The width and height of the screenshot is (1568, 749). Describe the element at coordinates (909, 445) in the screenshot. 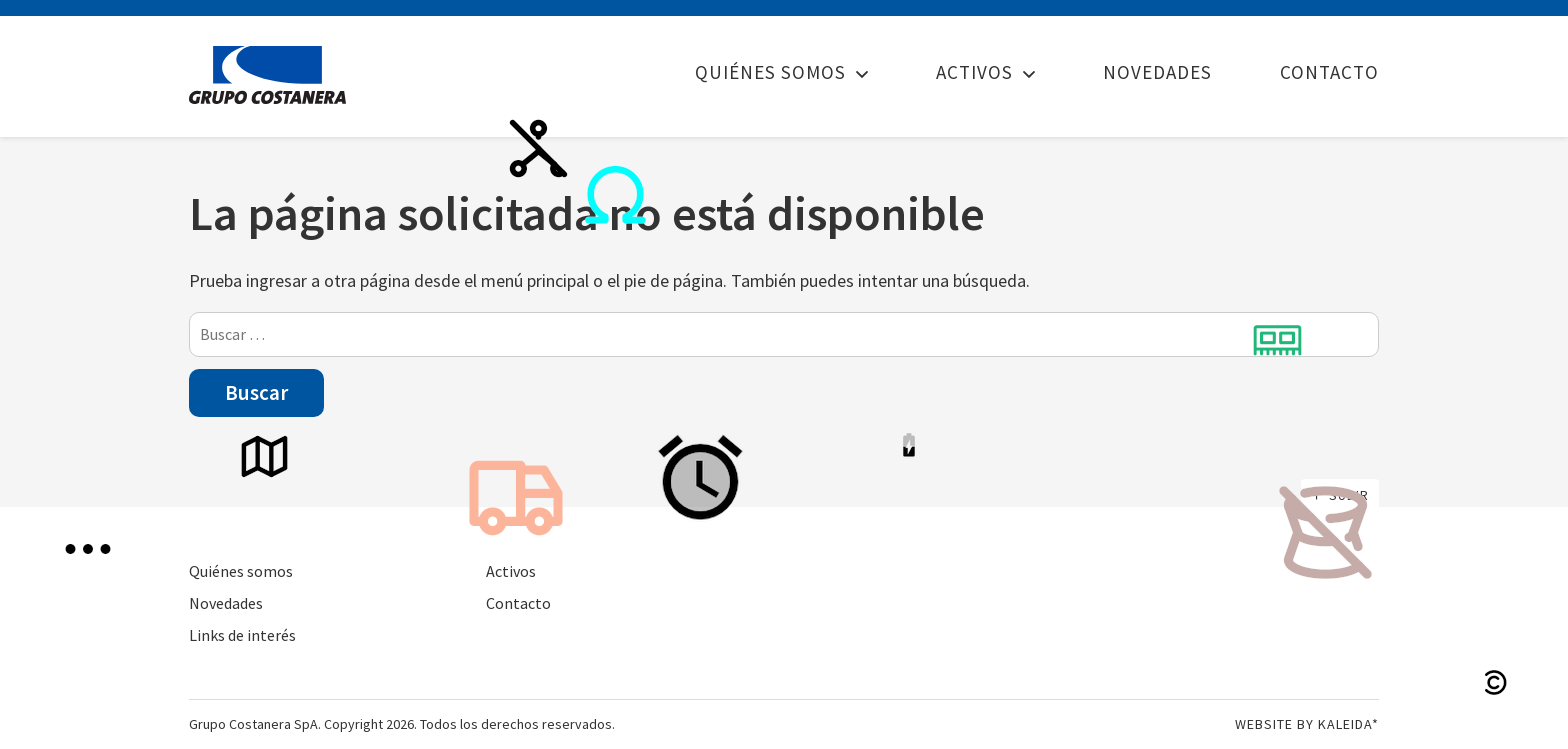

I see `indicates battery is charging at 50% capacity` at that location.